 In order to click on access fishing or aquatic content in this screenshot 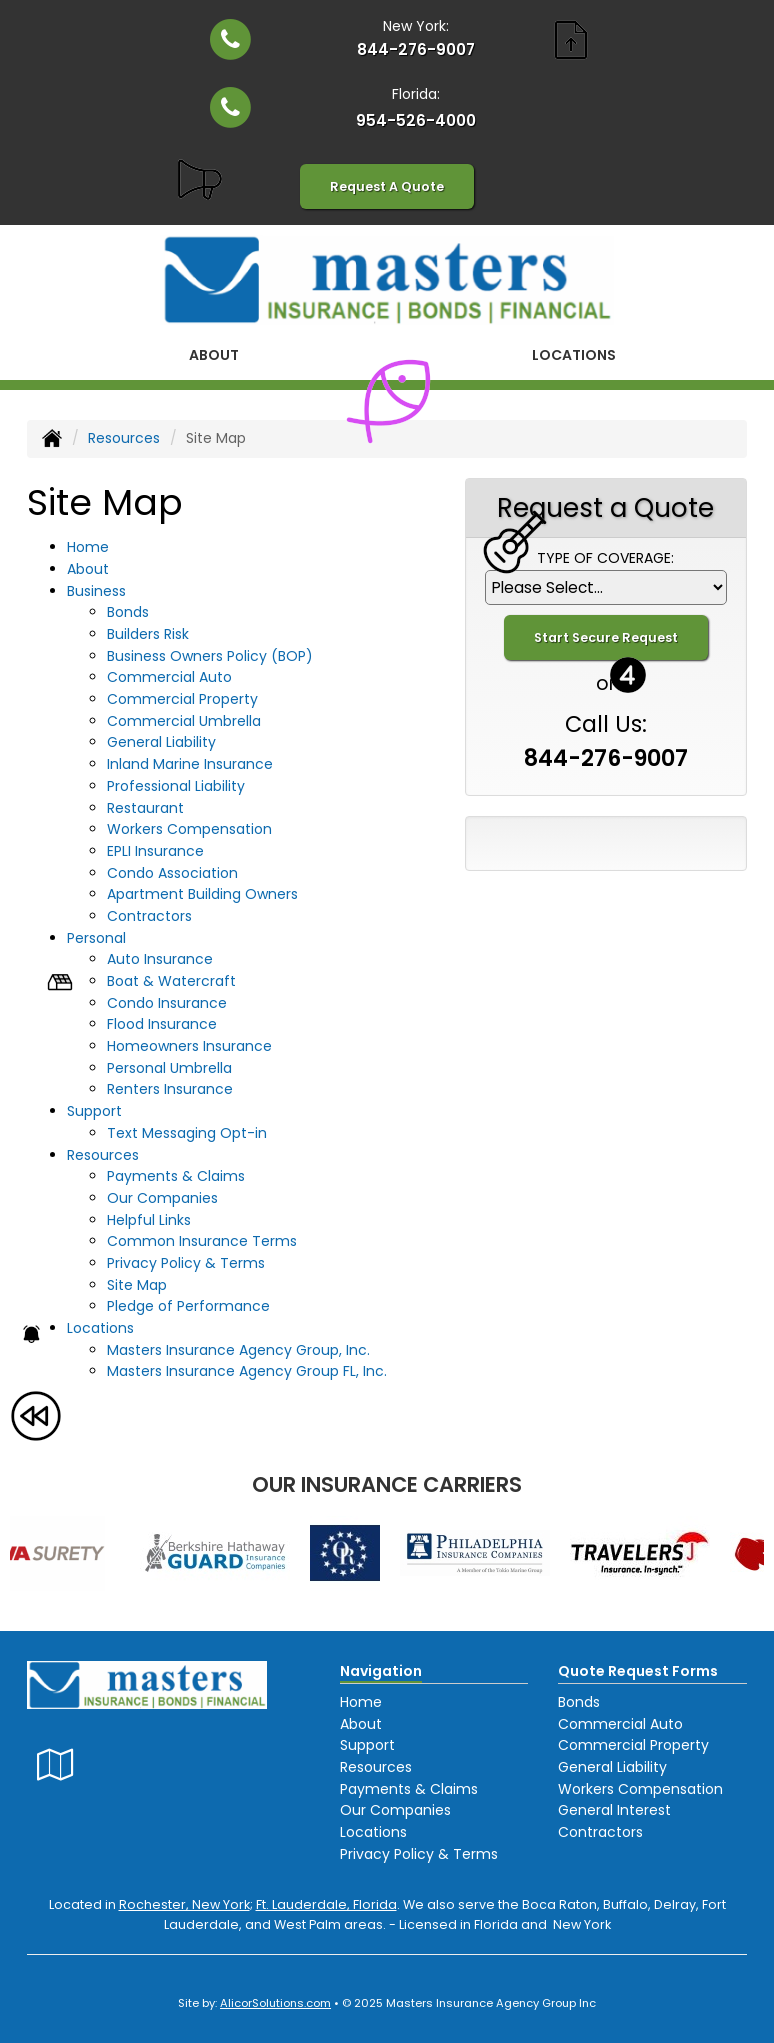, I will do `click(391, 398)`.